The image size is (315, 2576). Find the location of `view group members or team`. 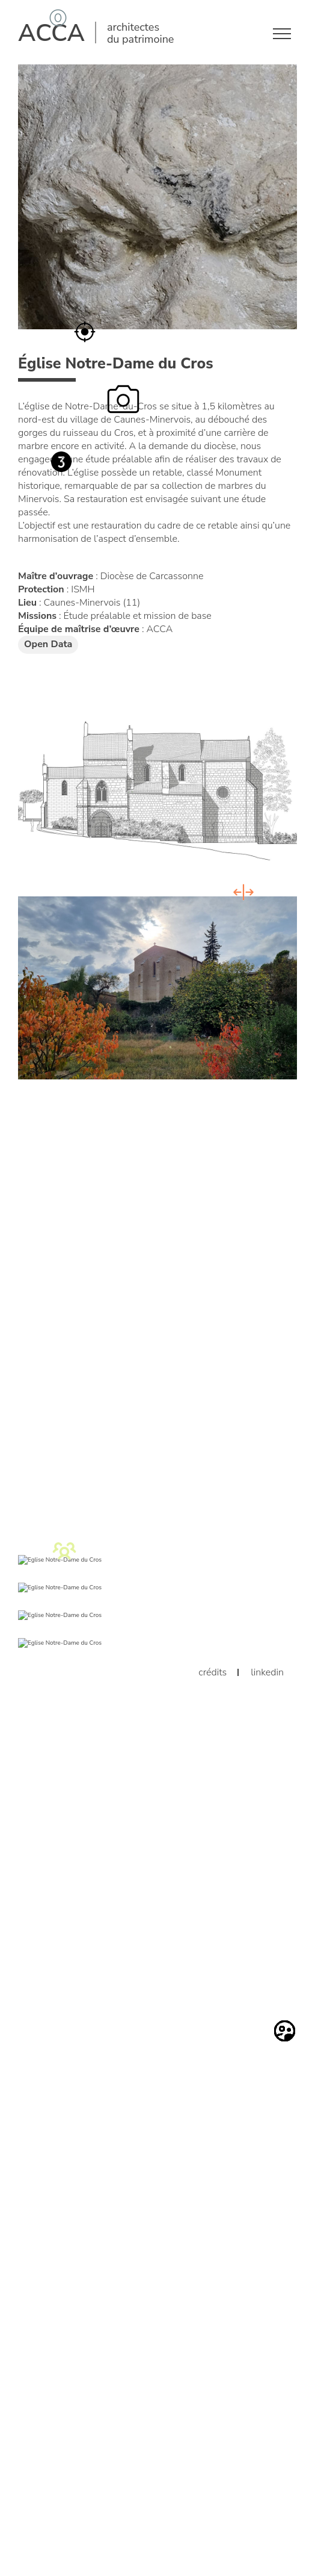

view group members or team is located at coordinates (64, 1550).